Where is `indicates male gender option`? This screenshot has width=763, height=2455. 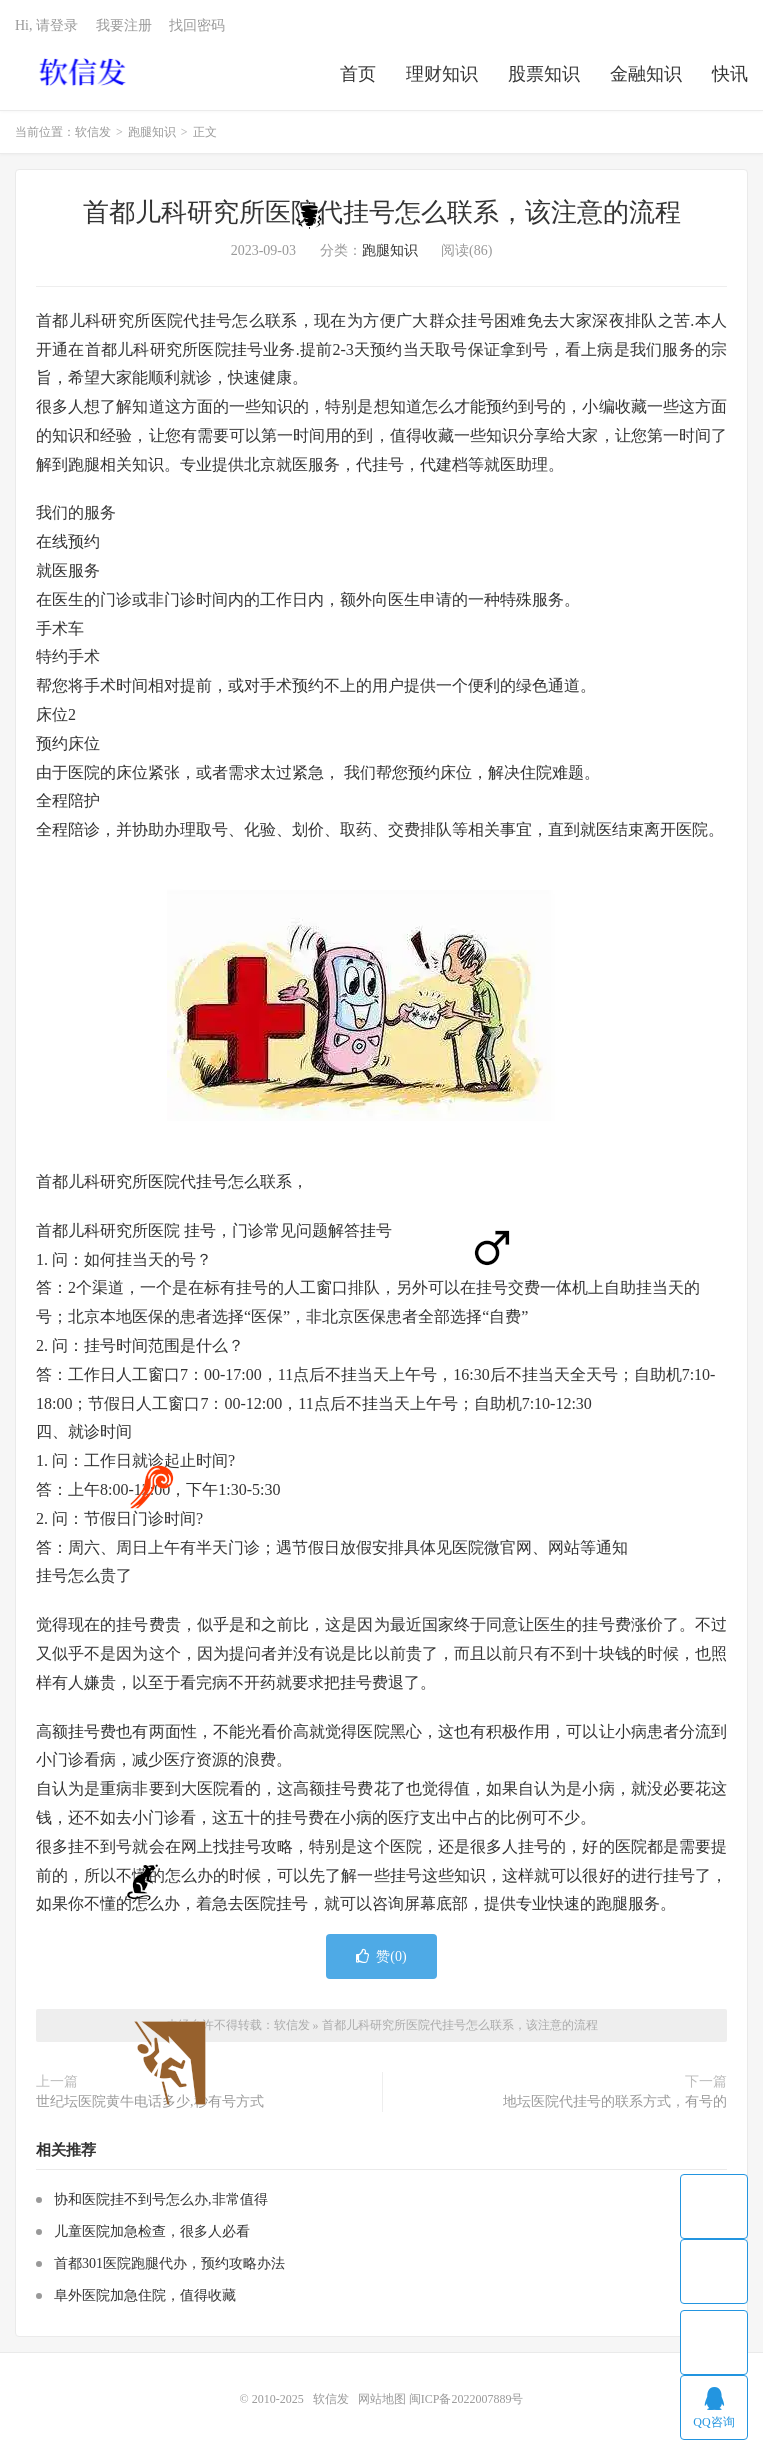
indicates male gender option is located at coordinates (492, 1248).